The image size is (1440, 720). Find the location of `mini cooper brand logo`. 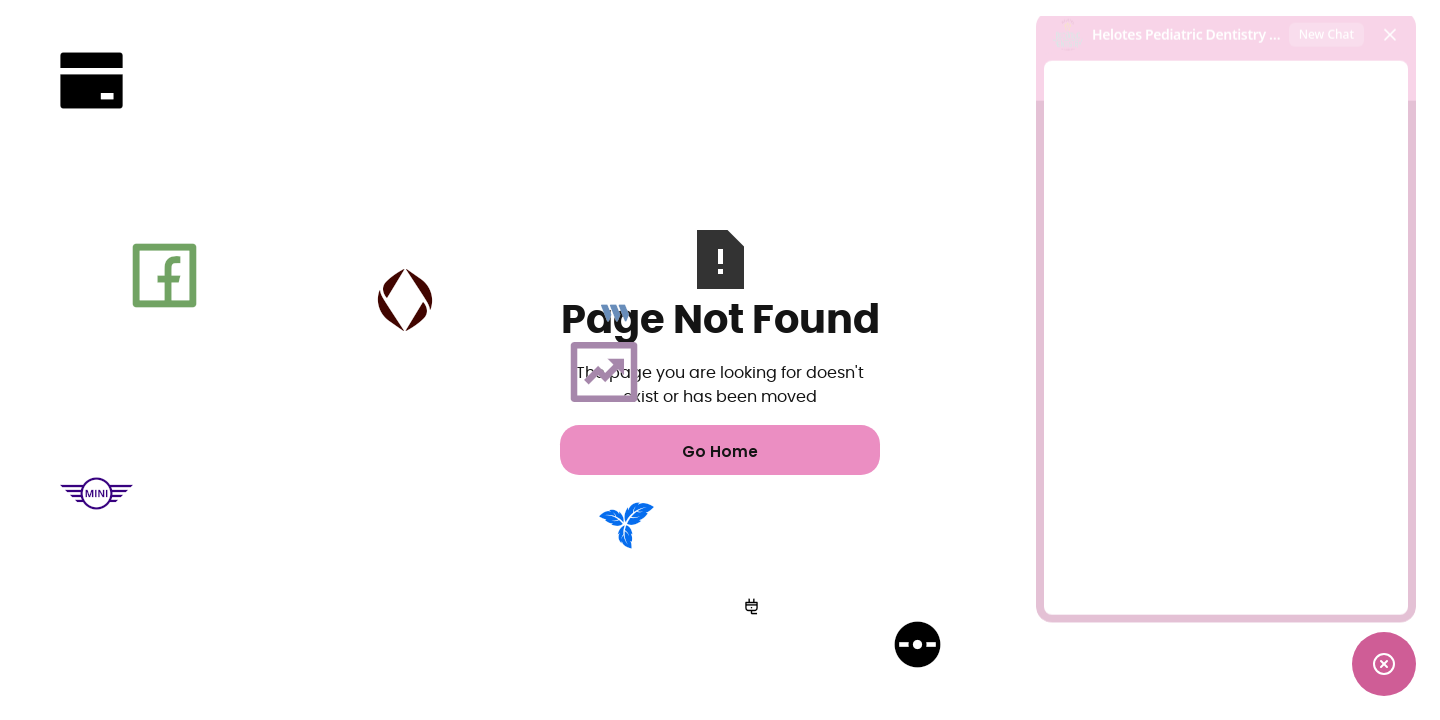

mini cooper brand logo is located at coordinates (96, 493).